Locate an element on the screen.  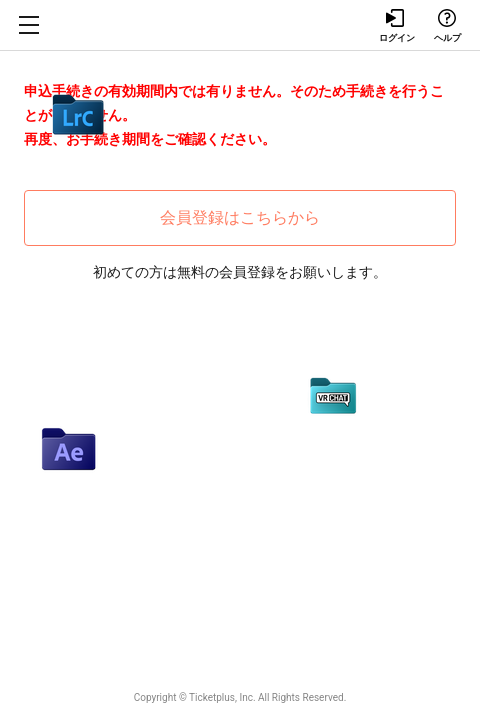
folder containing Adobe After Effects project files is located at coordinates (68, 450).